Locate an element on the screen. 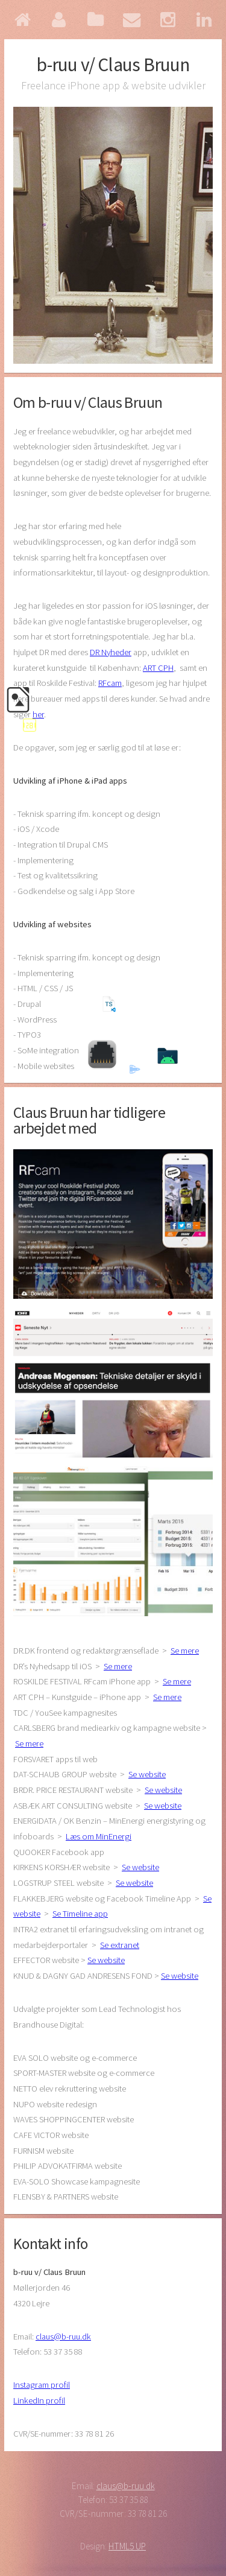 The image size is (226, 2576). launch or deploy an application is located at coordinates (135, 1069).